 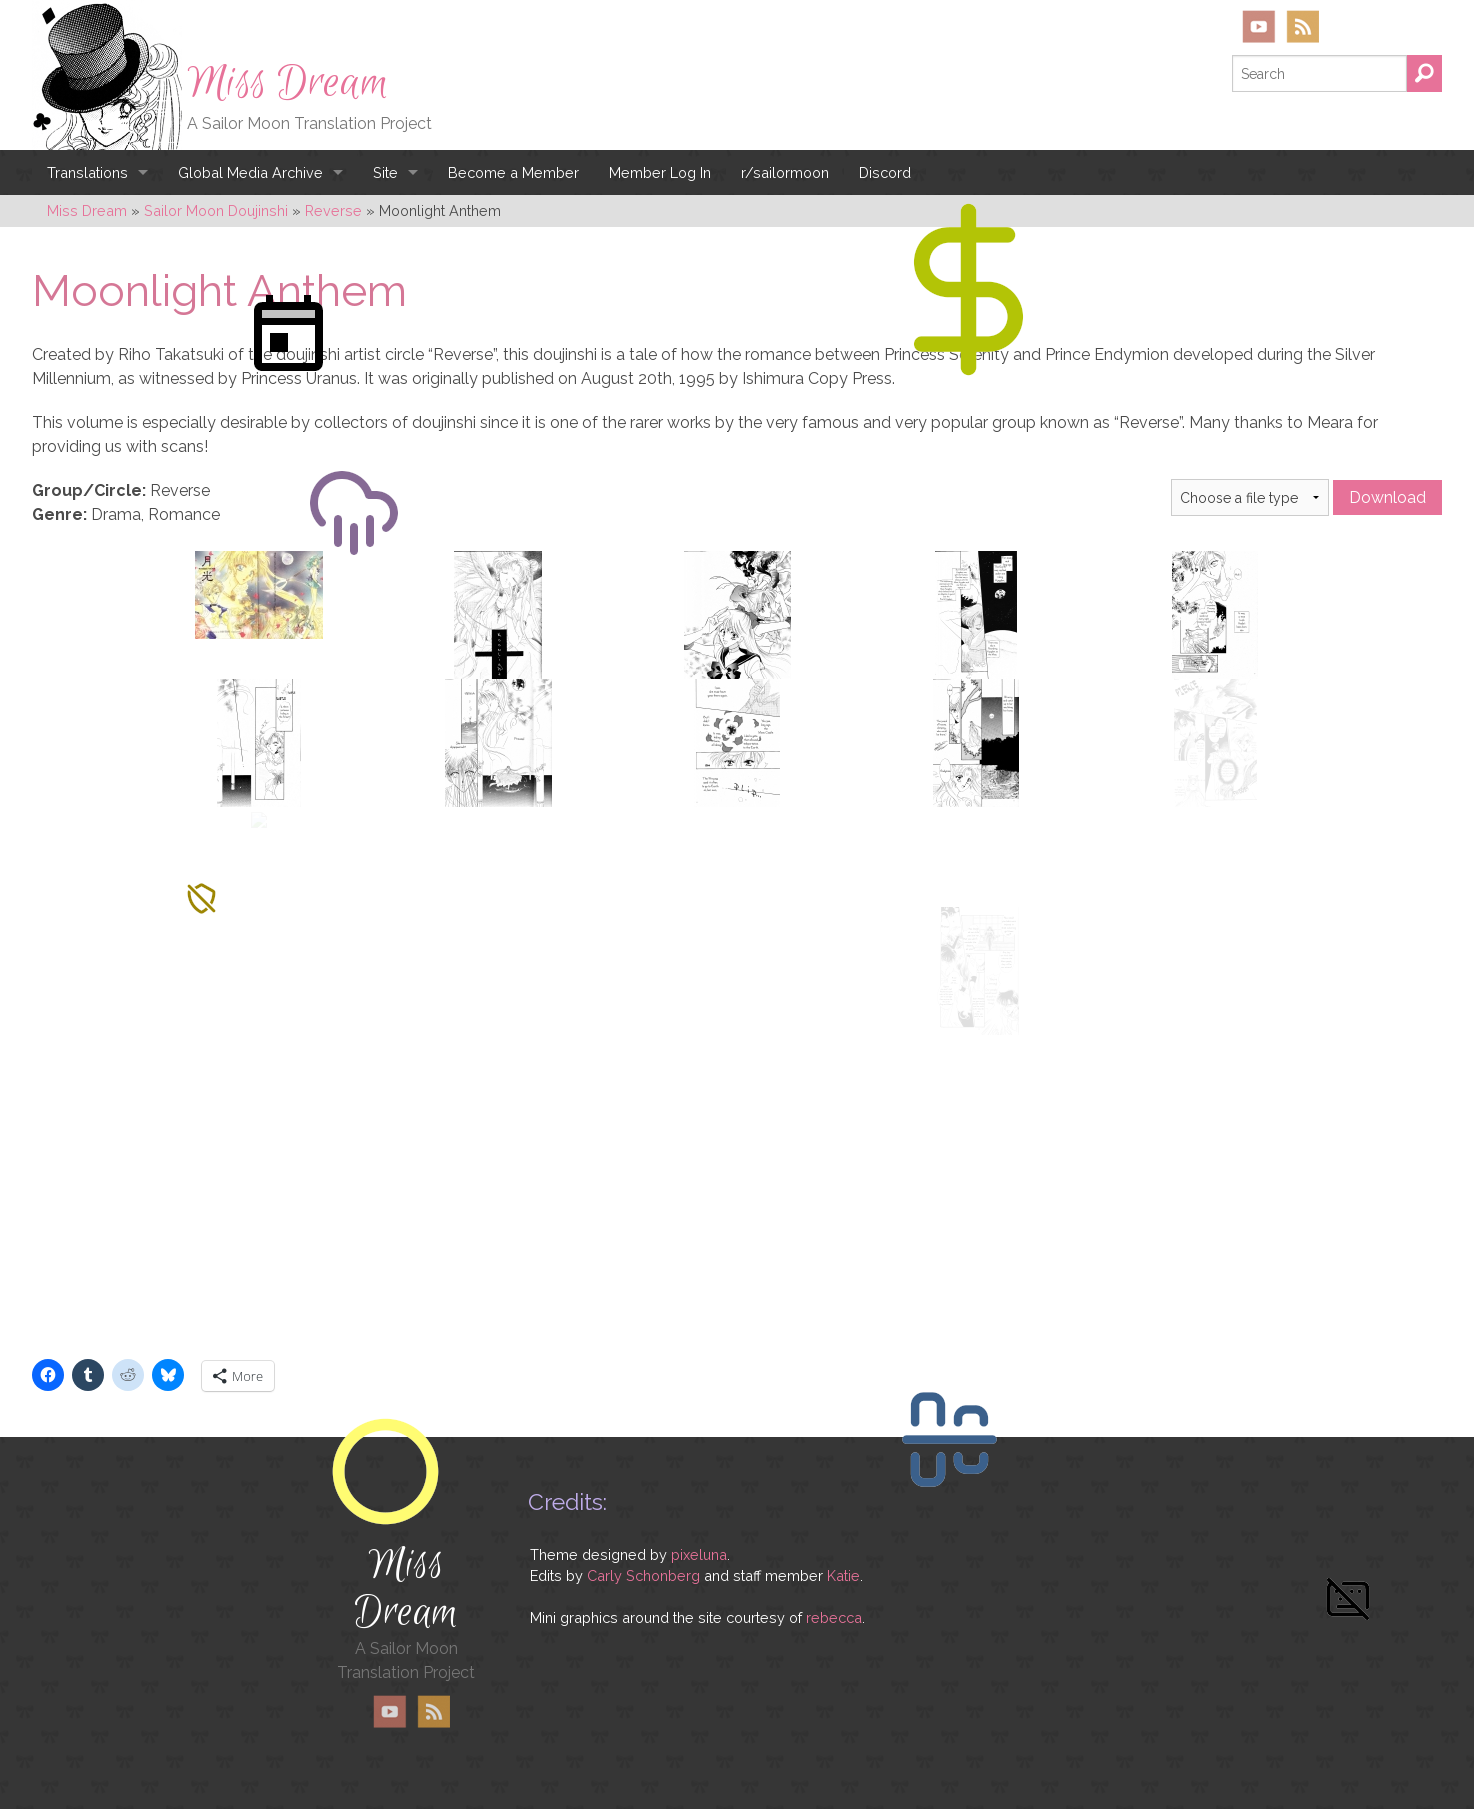 What do you see at coordinates (354, 511) in the screenshot?
I see `indicates rainy weather conditions` at bounding box center [354, 511].